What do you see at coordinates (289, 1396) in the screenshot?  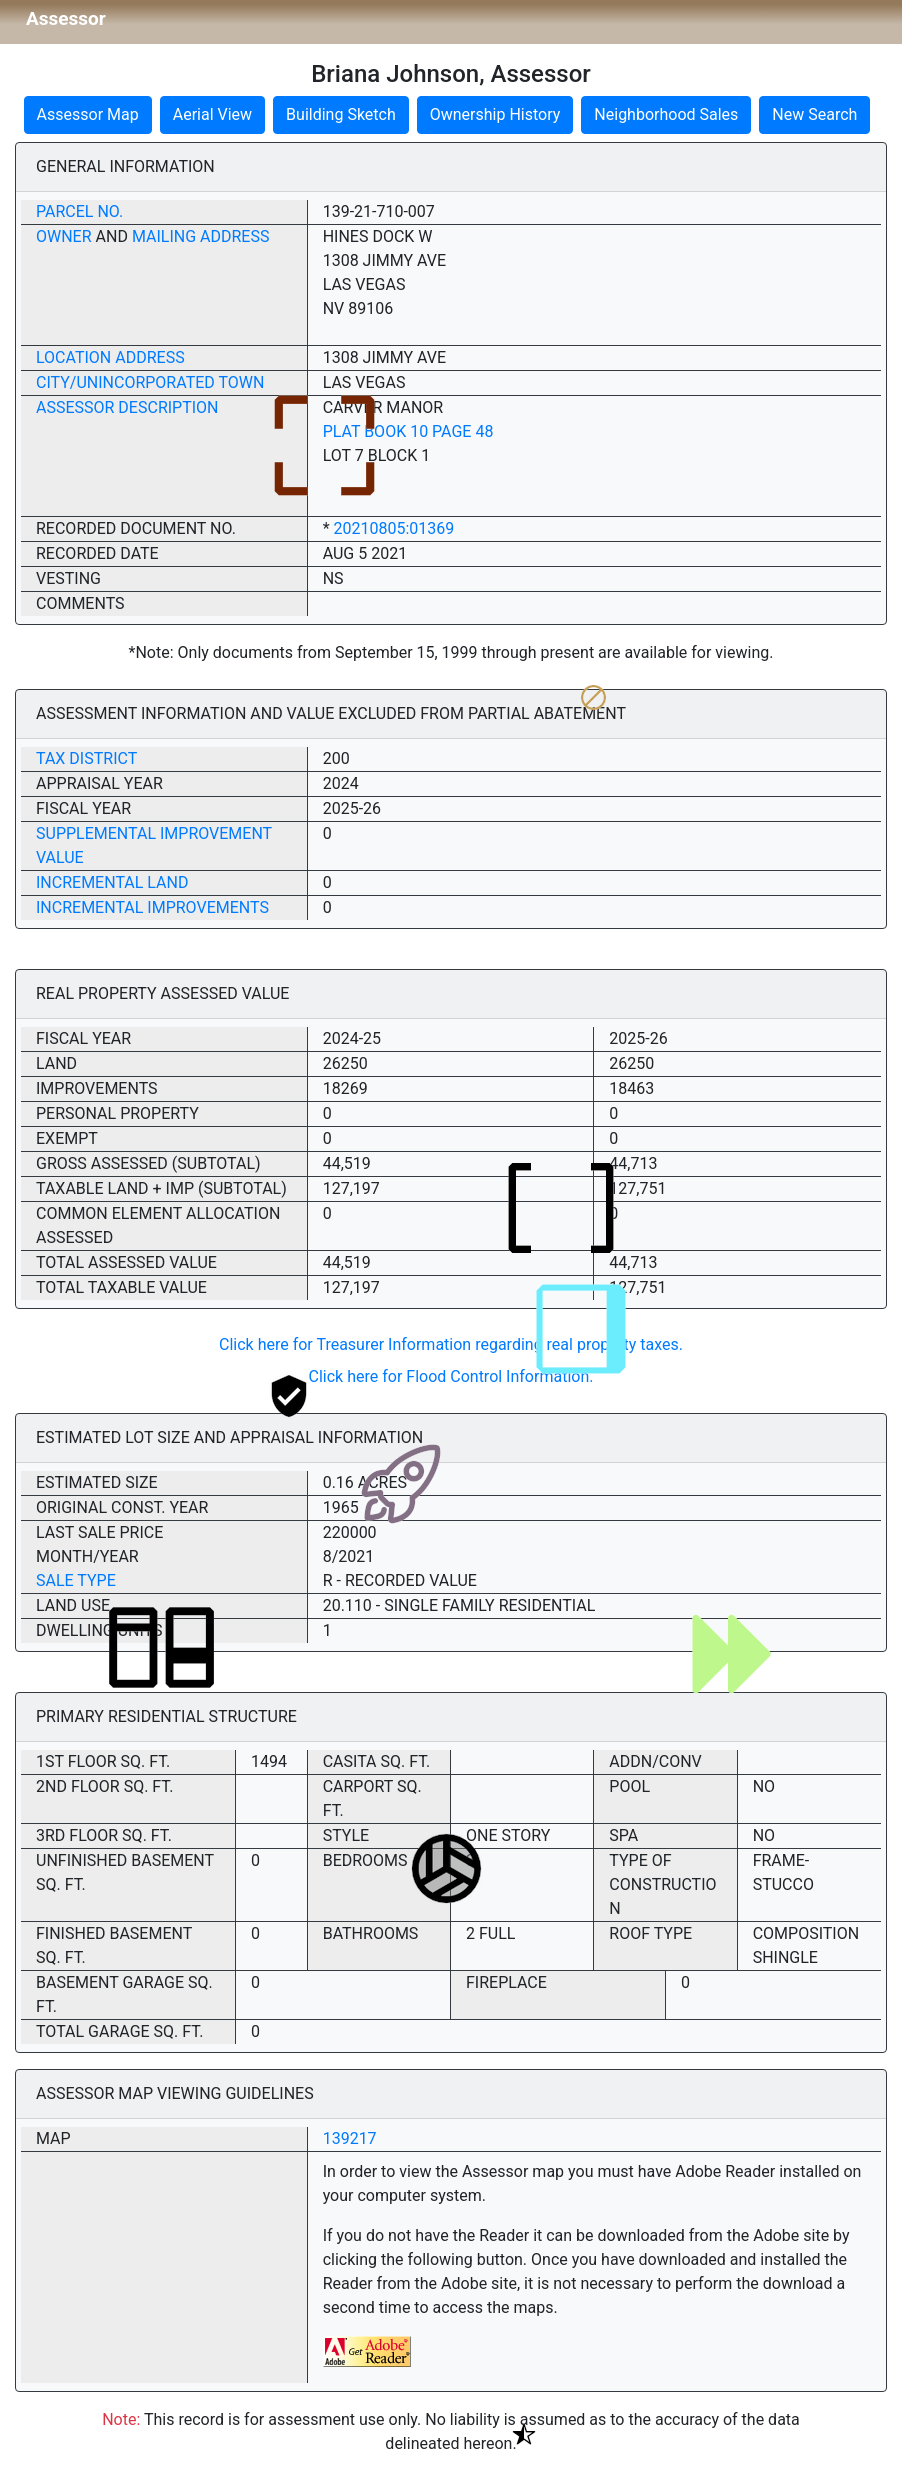 I see `indicates a verified or trusted user account` at bounding box center [289, 1396].